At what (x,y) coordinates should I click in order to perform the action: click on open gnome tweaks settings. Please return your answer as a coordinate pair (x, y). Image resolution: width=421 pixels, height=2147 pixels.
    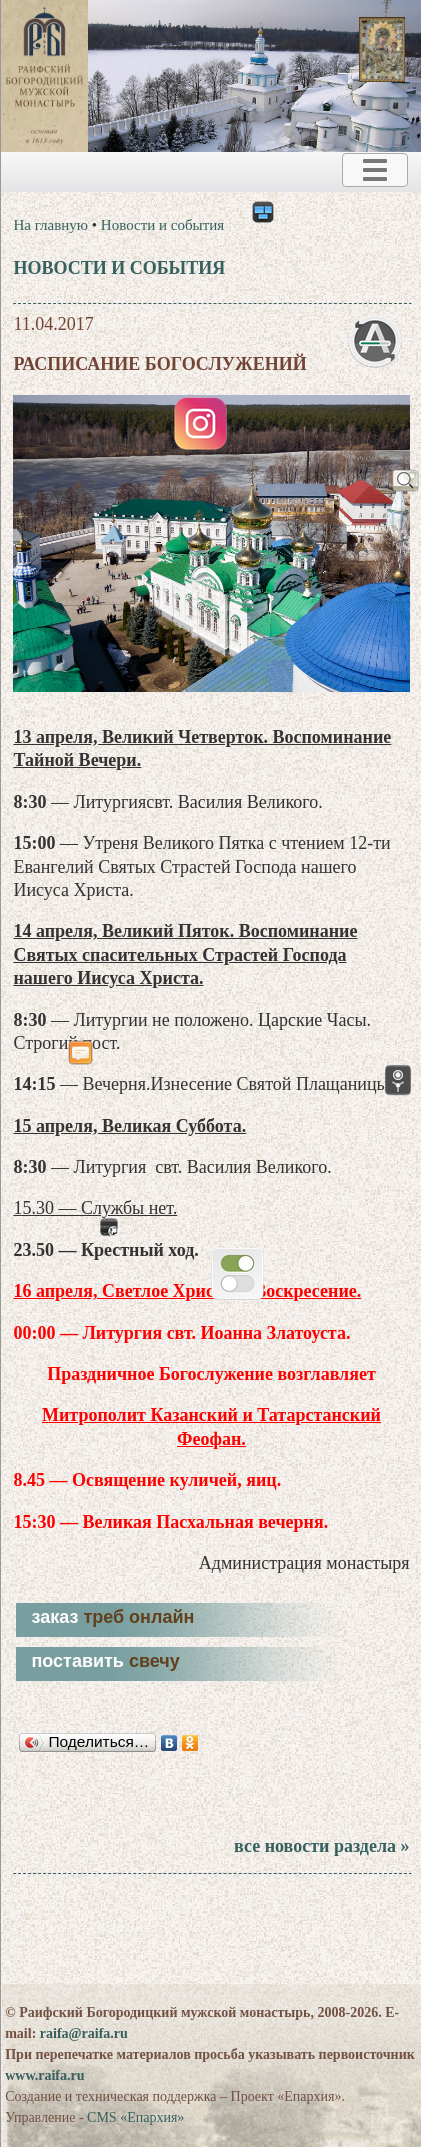
    Looking at the image, I should click on (237, 1273).